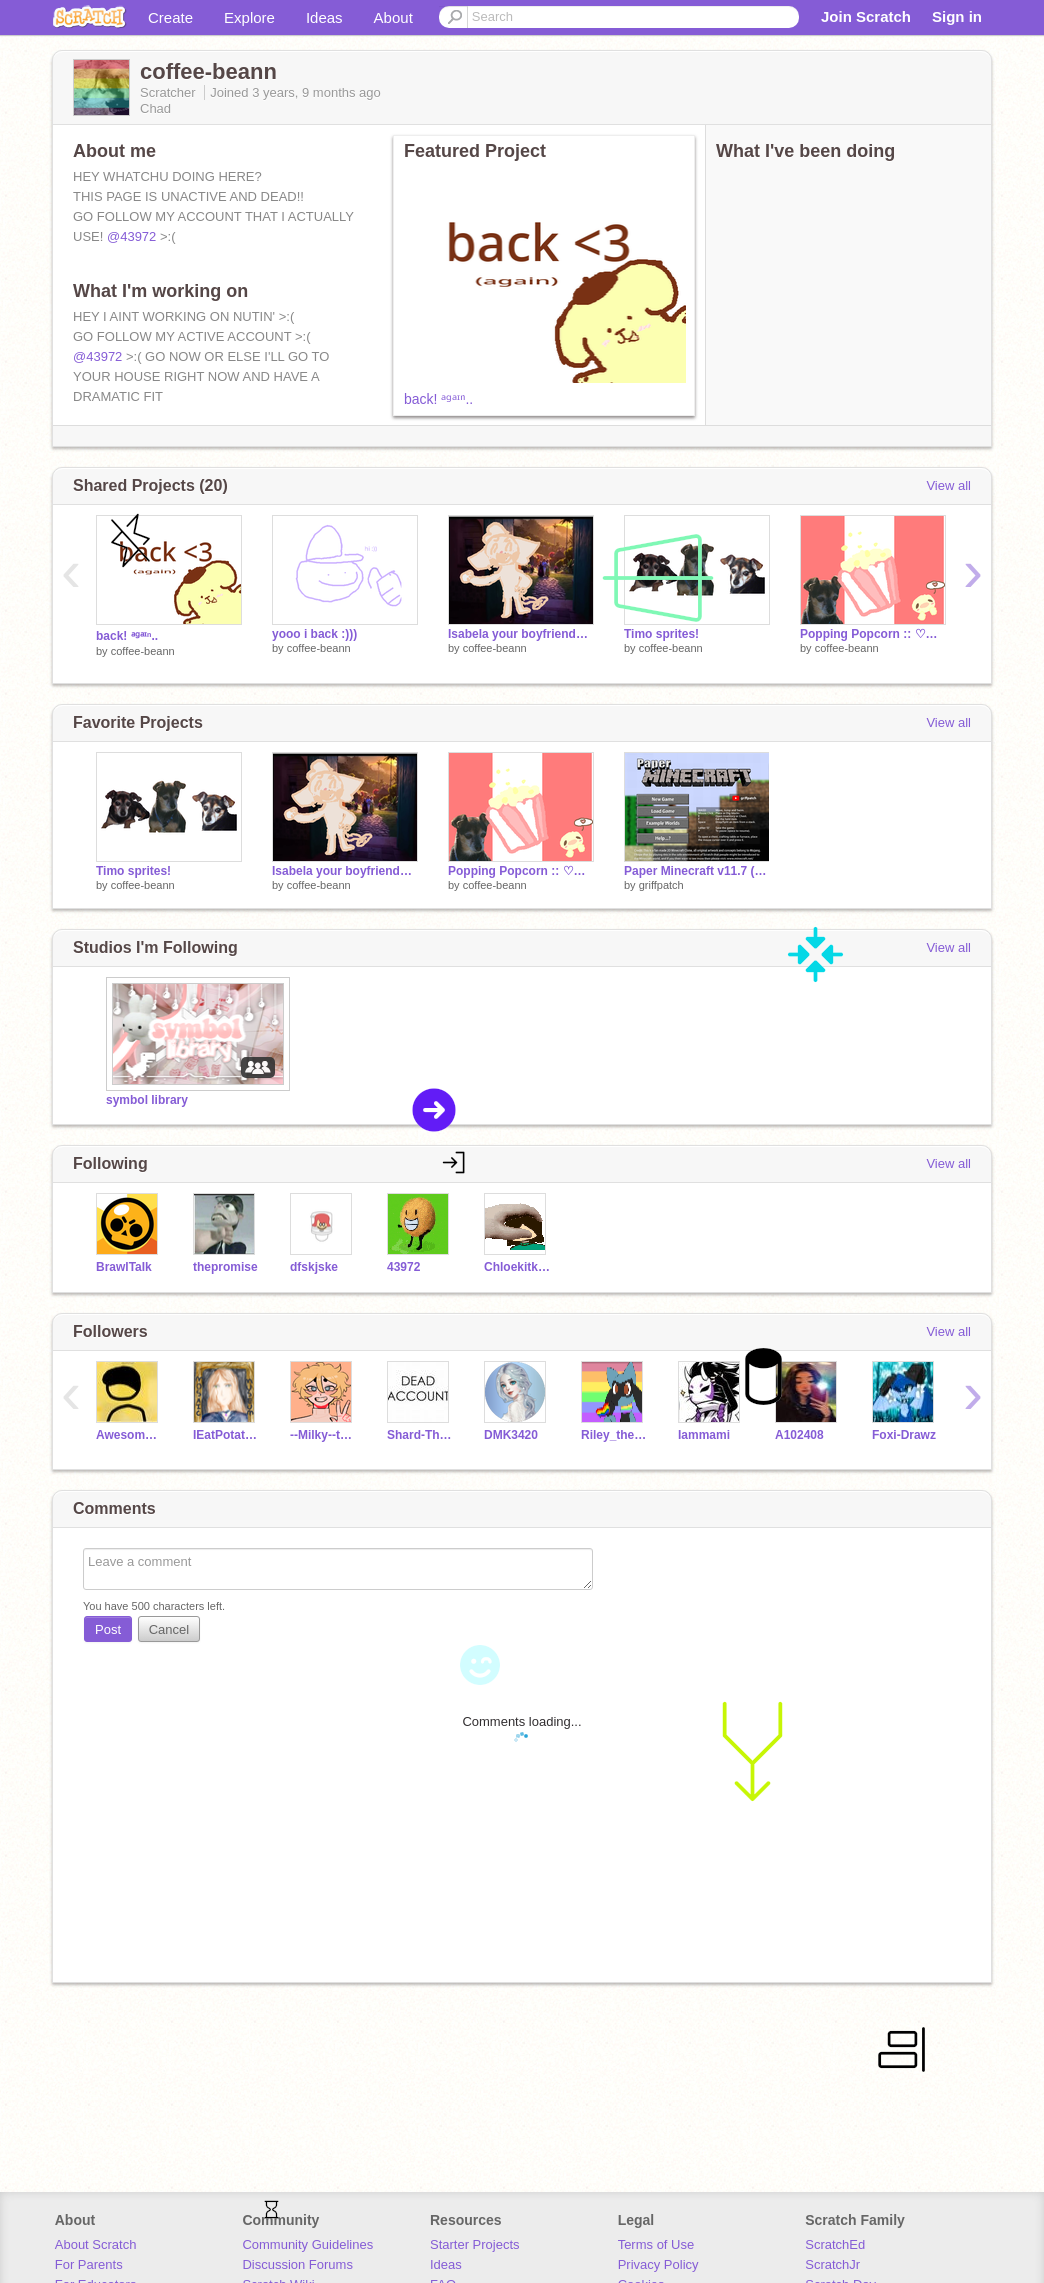 The width and height of the screenshot is (1044, 2283). What do you see at coordinates (271, 2209) in the screenshot?
I see `indicates a process is in progress or loading` at bounding box center [271, 2209].